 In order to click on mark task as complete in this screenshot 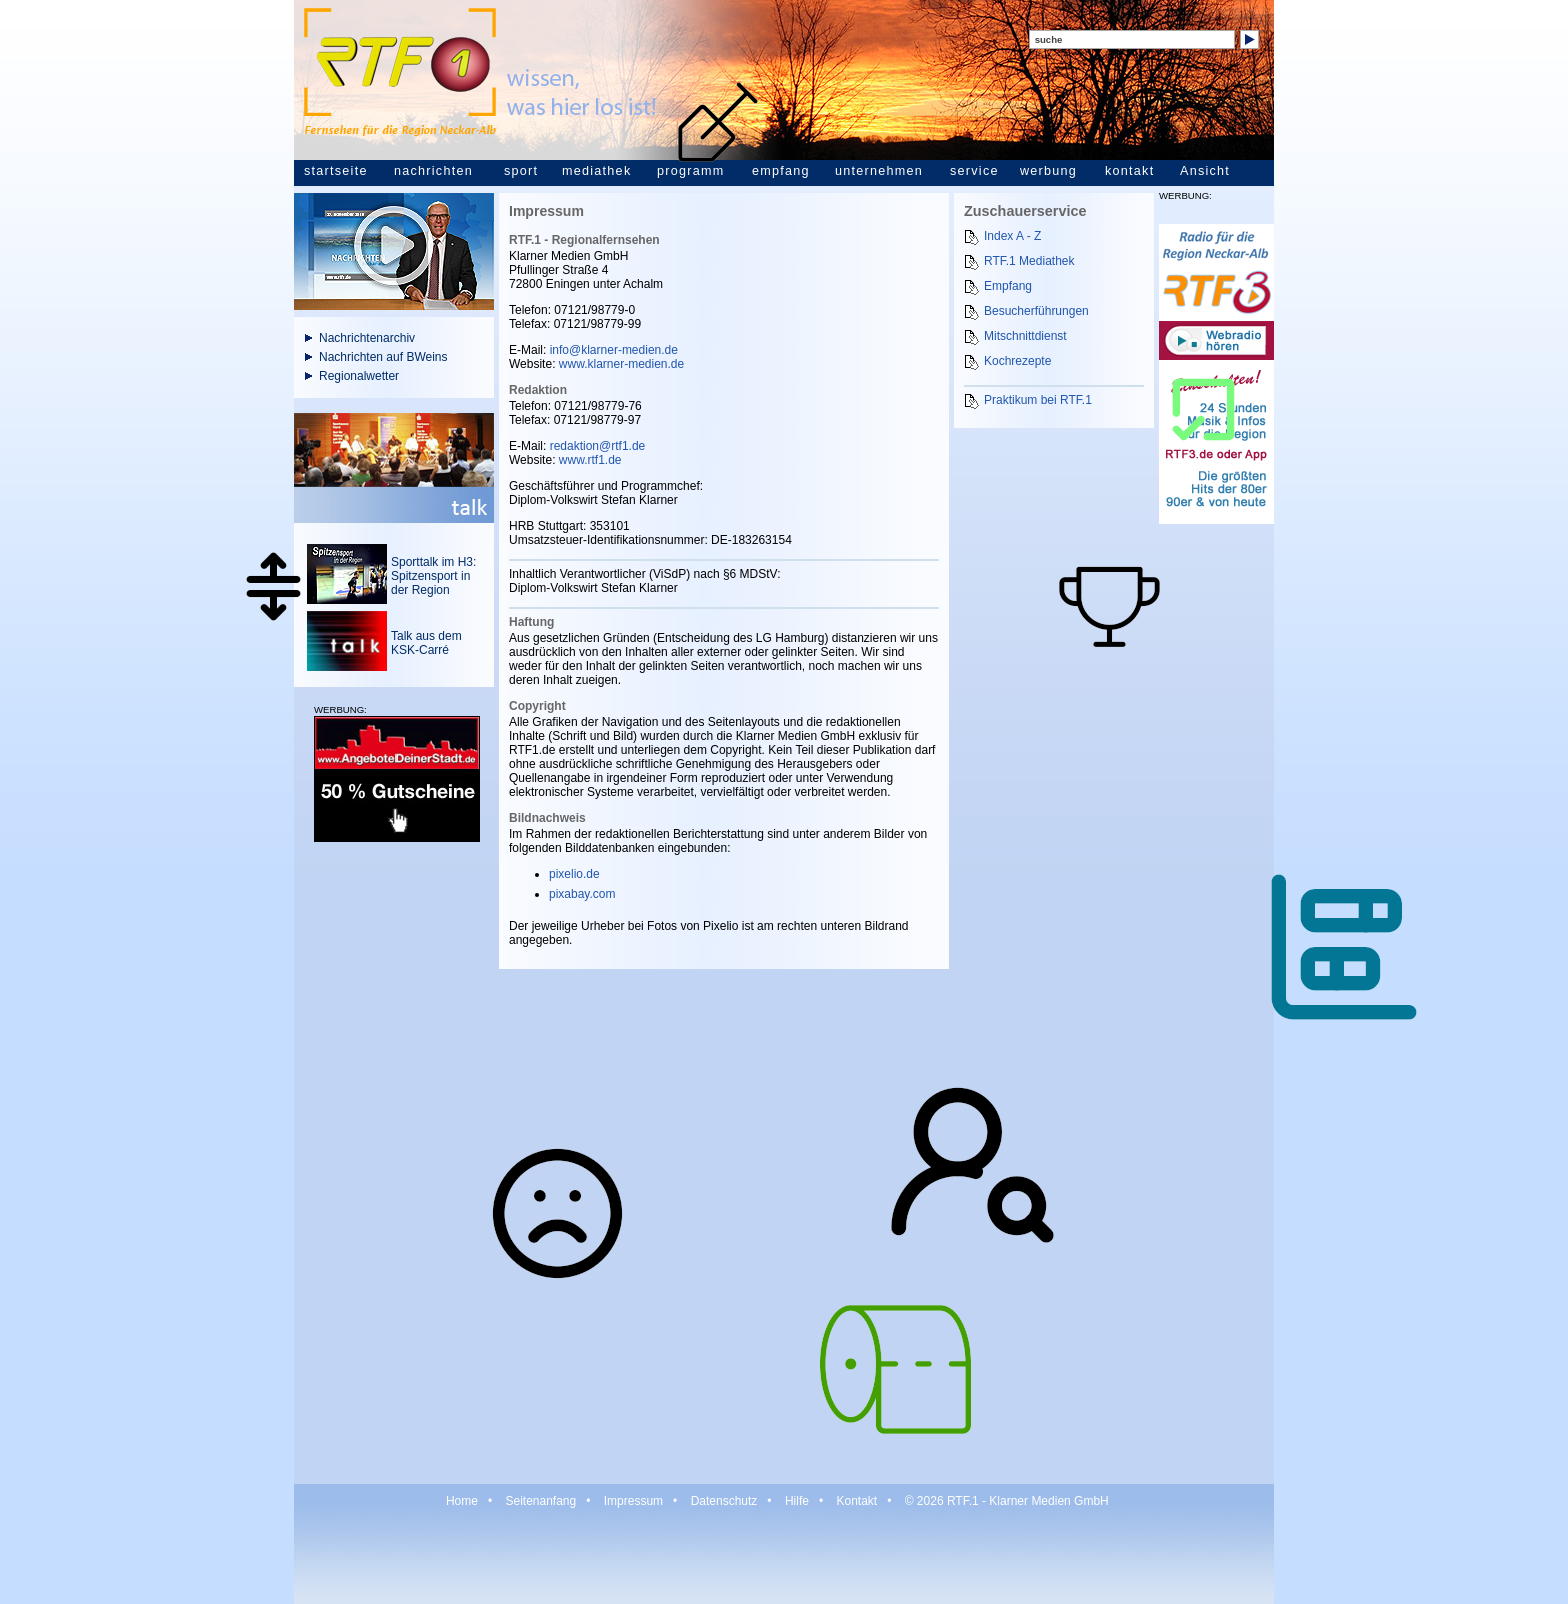, I will do `click(1203, 409)`.